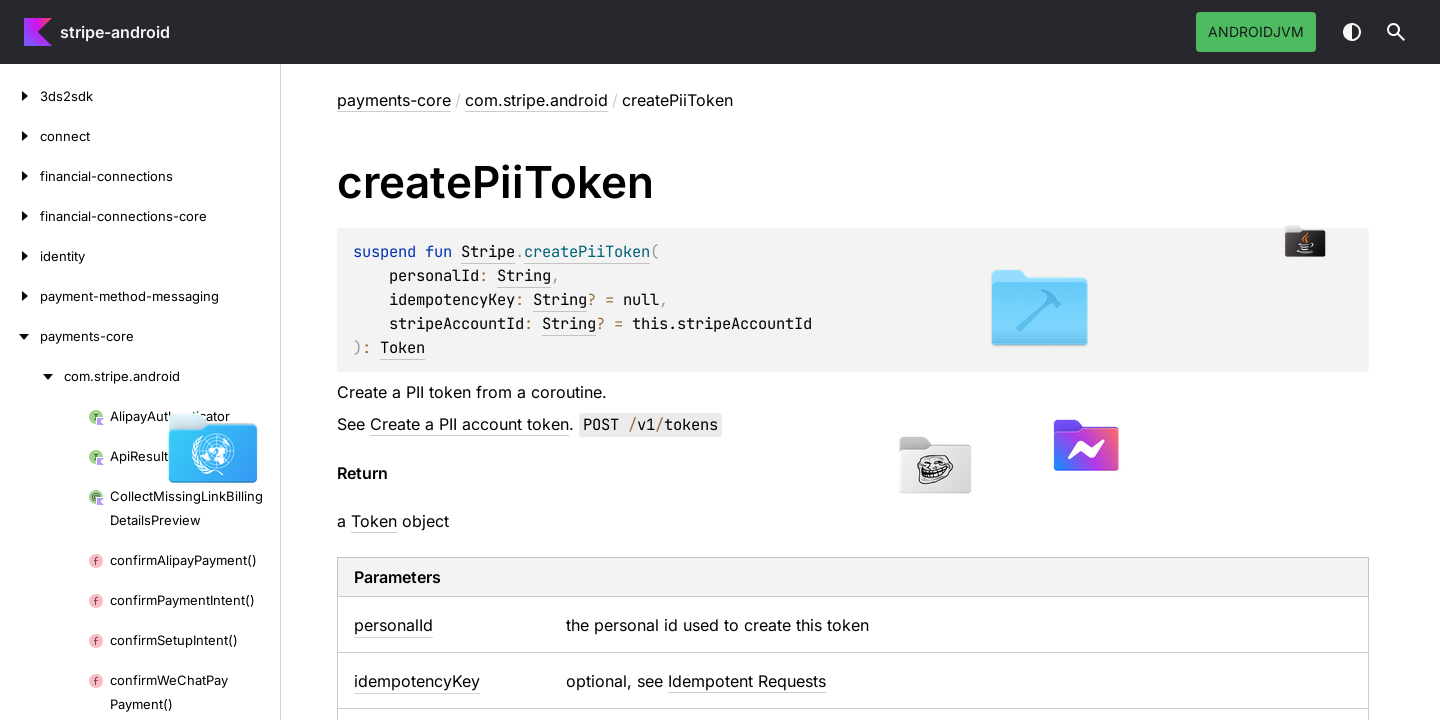 The height and width of the screenshot is (720, 1440). Describe the element at coordinates (1039, 307) in the screenshot. I see `open developer tools and resources folder` at that location.